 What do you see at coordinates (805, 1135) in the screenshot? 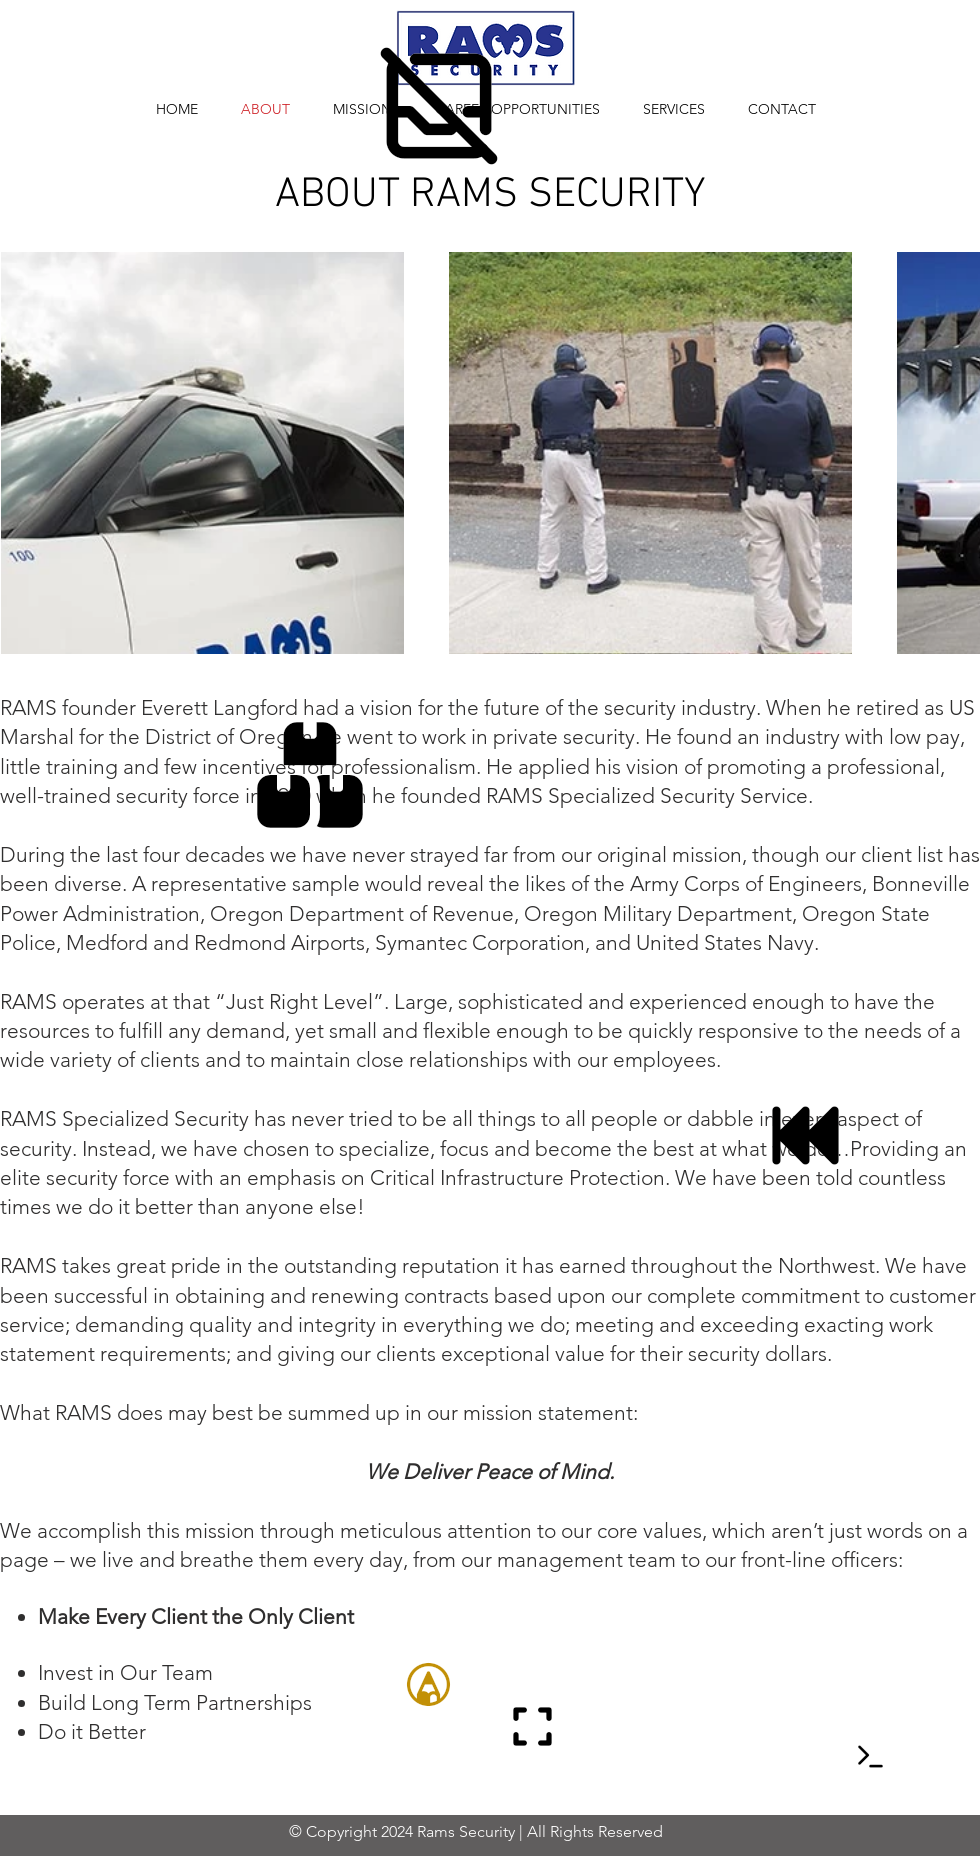
I see `skip to previous track` at bounding box center [805, 1135].